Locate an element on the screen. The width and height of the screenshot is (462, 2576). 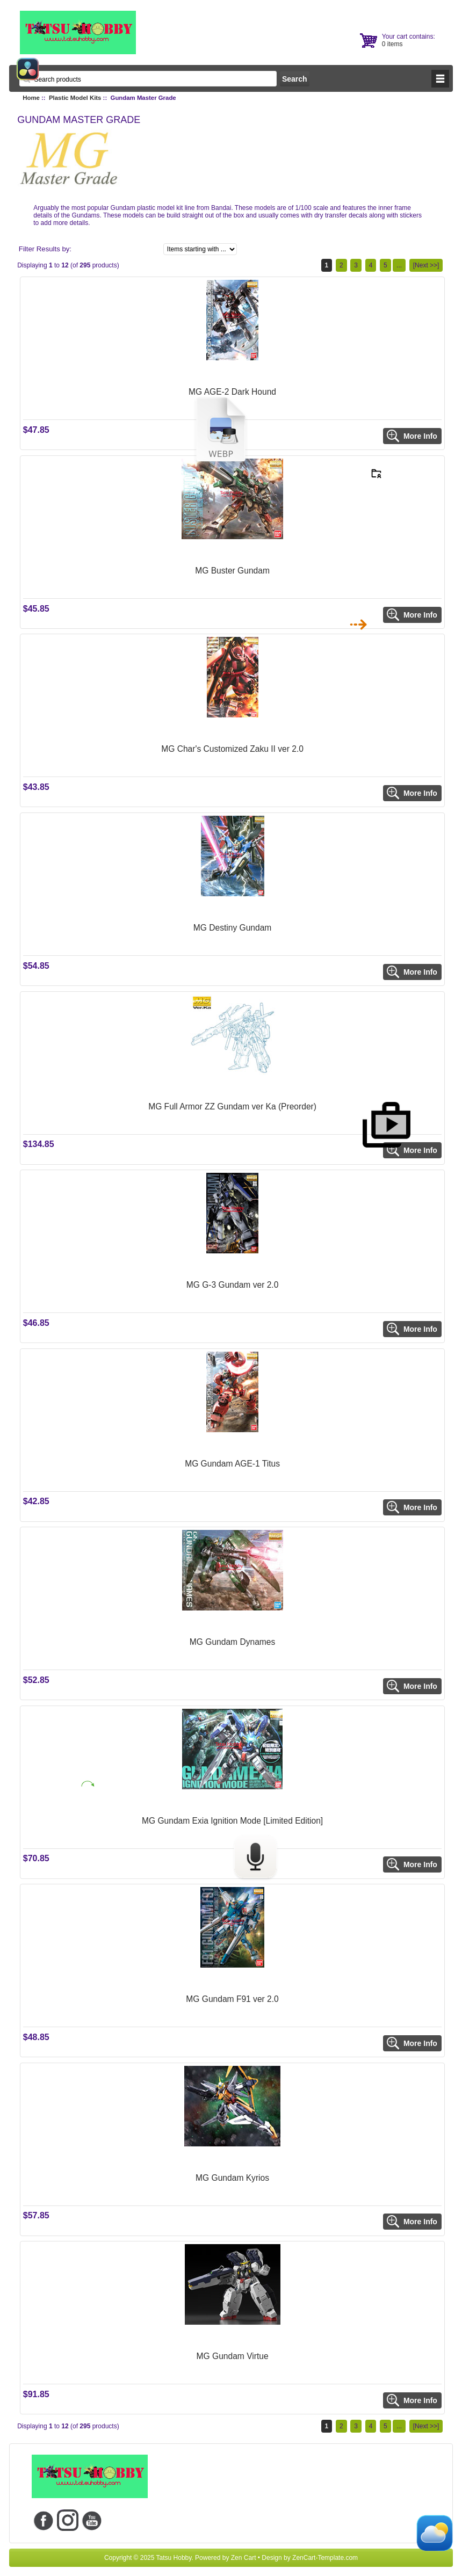
open DaVinci Resolve video editing application is located at coordinates (27, 69).